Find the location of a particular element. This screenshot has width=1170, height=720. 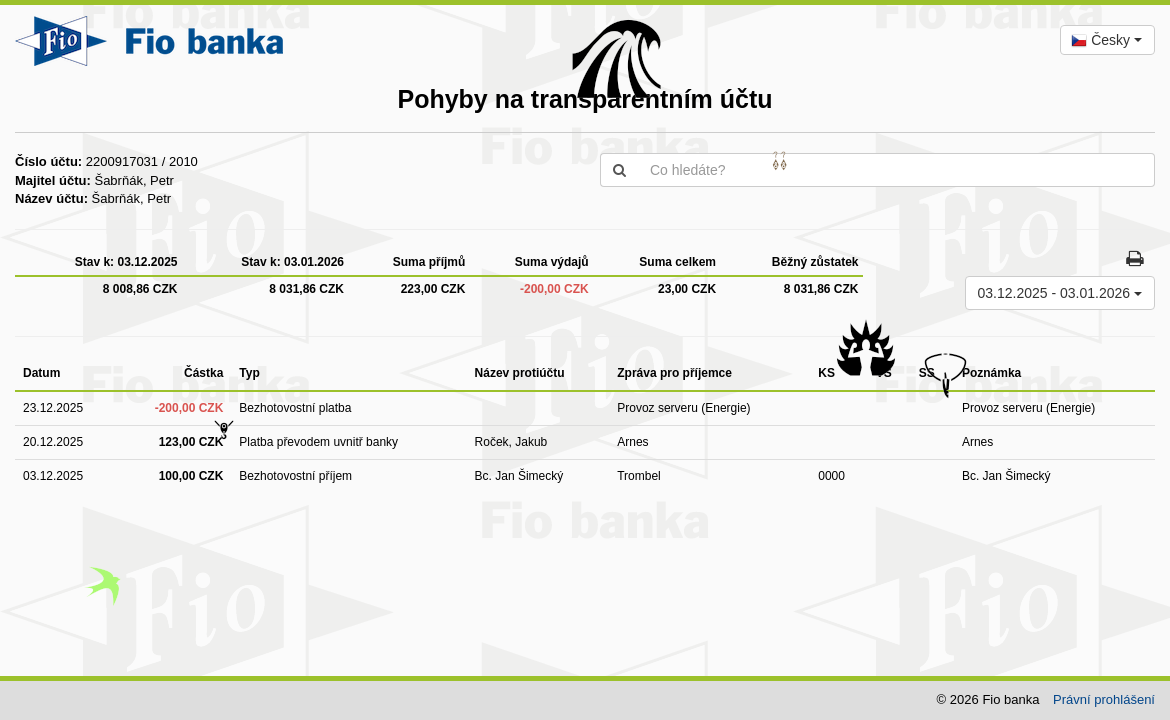

indicates crane or lifting equipment in a game interface is located at coordinates (224, 430).